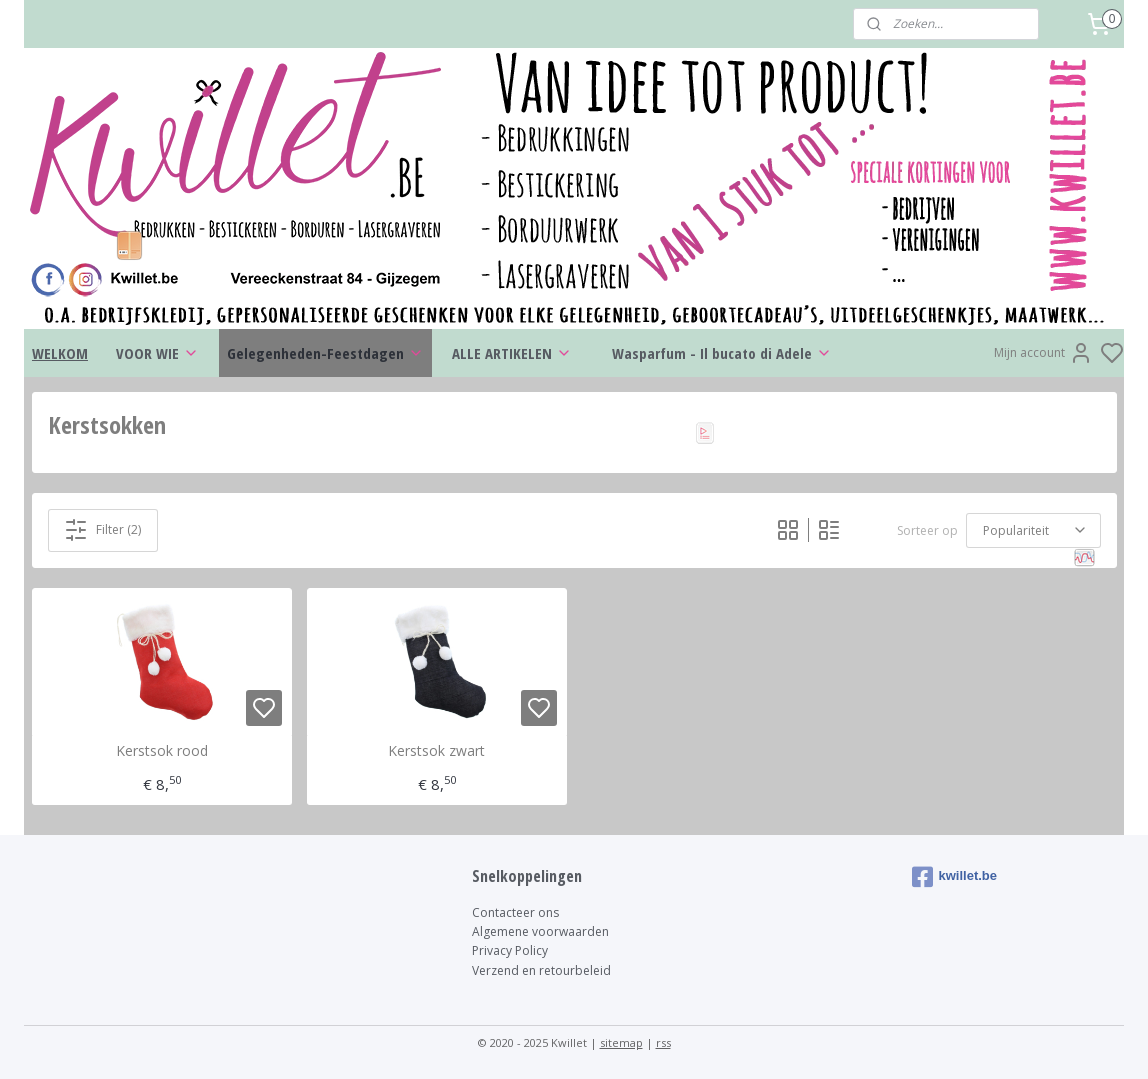  What do you see at coordinates (705, 433) in the screenshot?
I see `open a playlist file` at bounding box center [705, 433].